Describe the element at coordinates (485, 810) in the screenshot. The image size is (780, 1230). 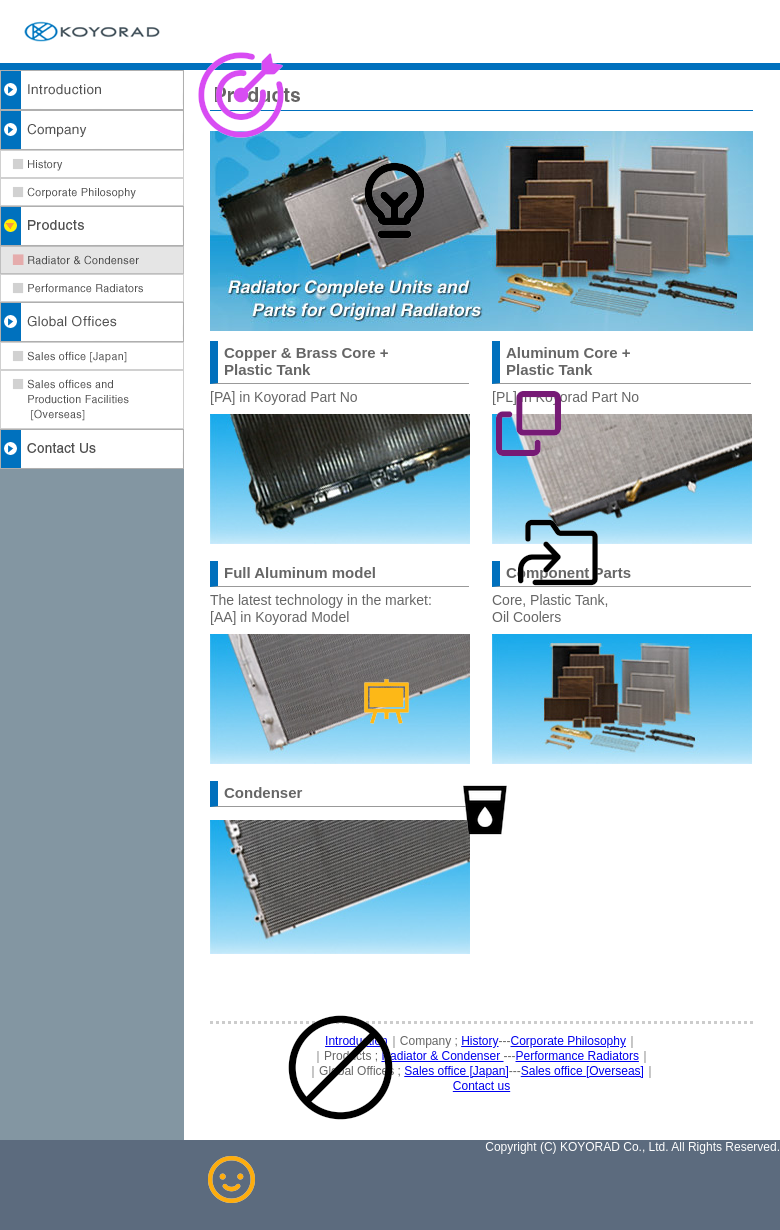
I see `find nearby drink or beverage locations` at that location.